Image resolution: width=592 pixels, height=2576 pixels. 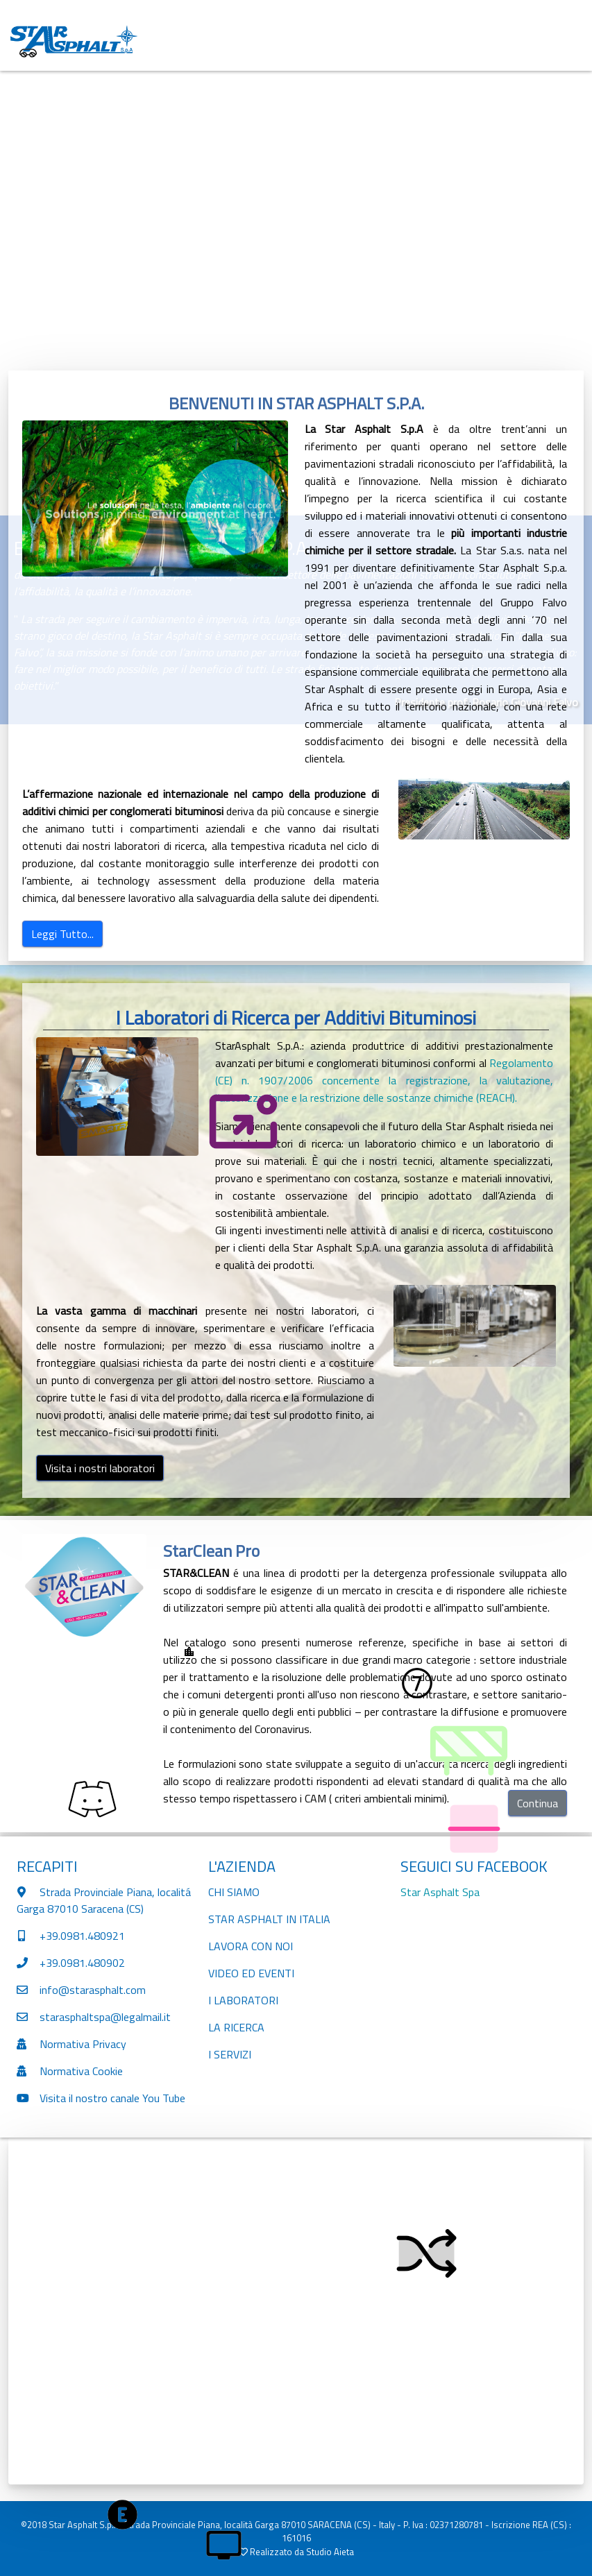 What do you see at coordinates (122, 2514) in the screenshot?
I see `indicates an "E" rating or category` at bounding box center [122, 2514].